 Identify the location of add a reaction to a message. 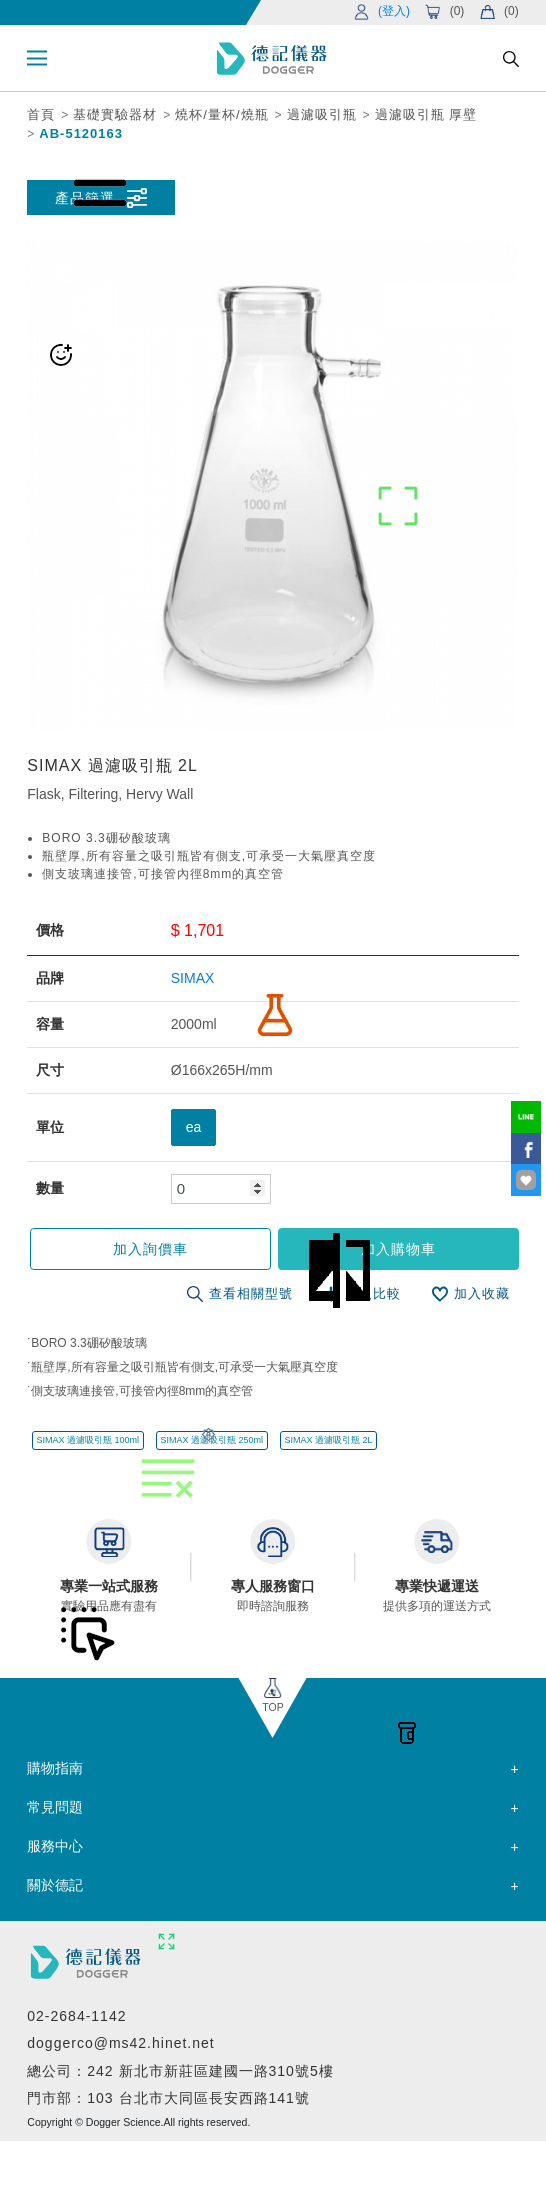
(61, 355).